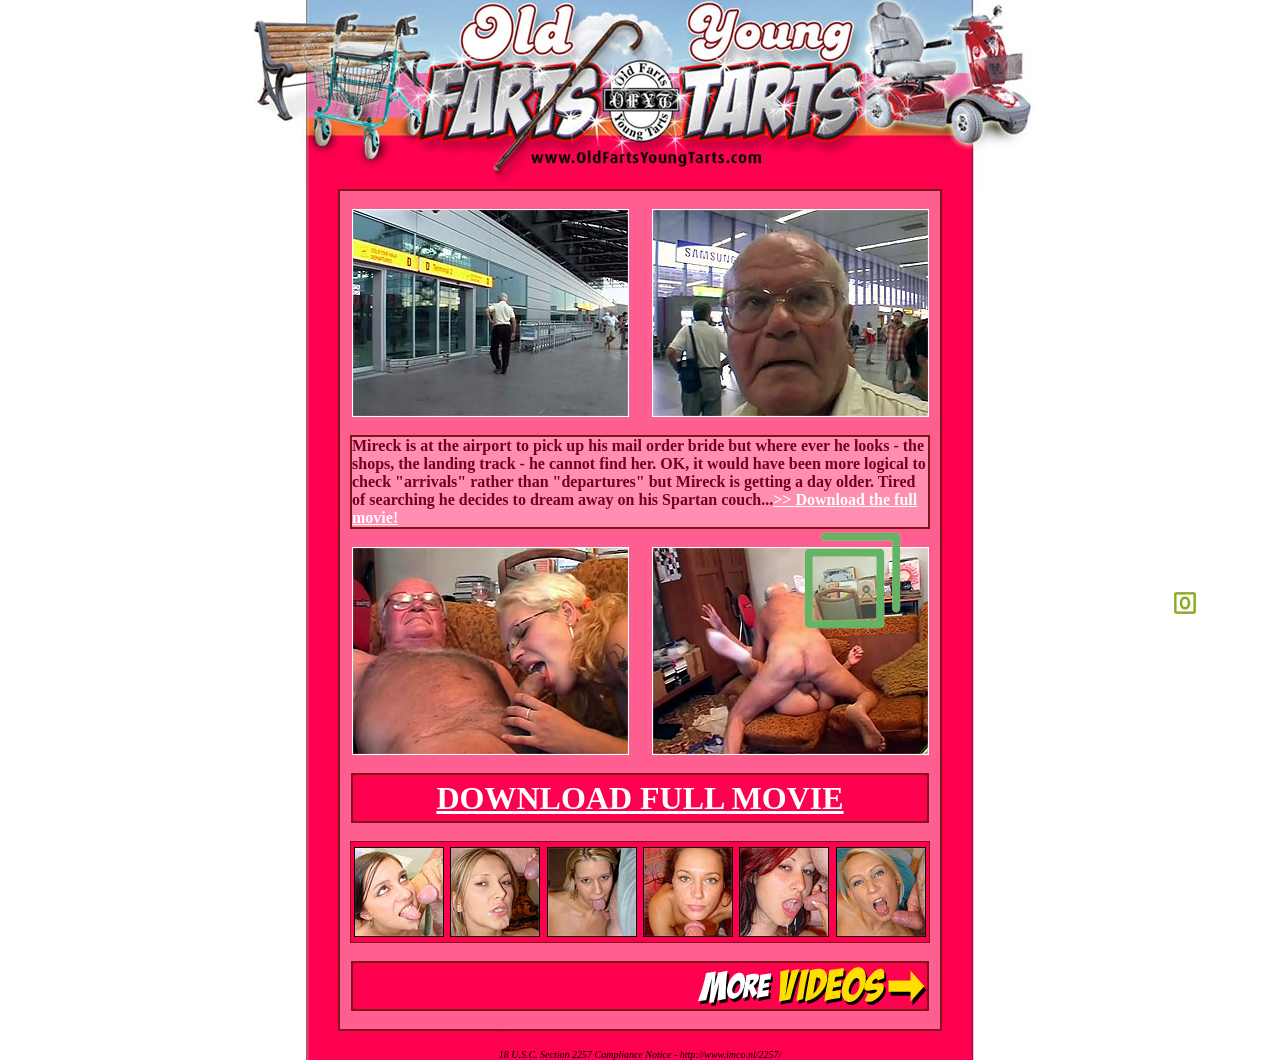 Image resolution: width=1280 pixels, height=1060 pixels. Describe the element at coordinates (1185, 603) in the screenshot. I see `indicates zero items or count` at that location.